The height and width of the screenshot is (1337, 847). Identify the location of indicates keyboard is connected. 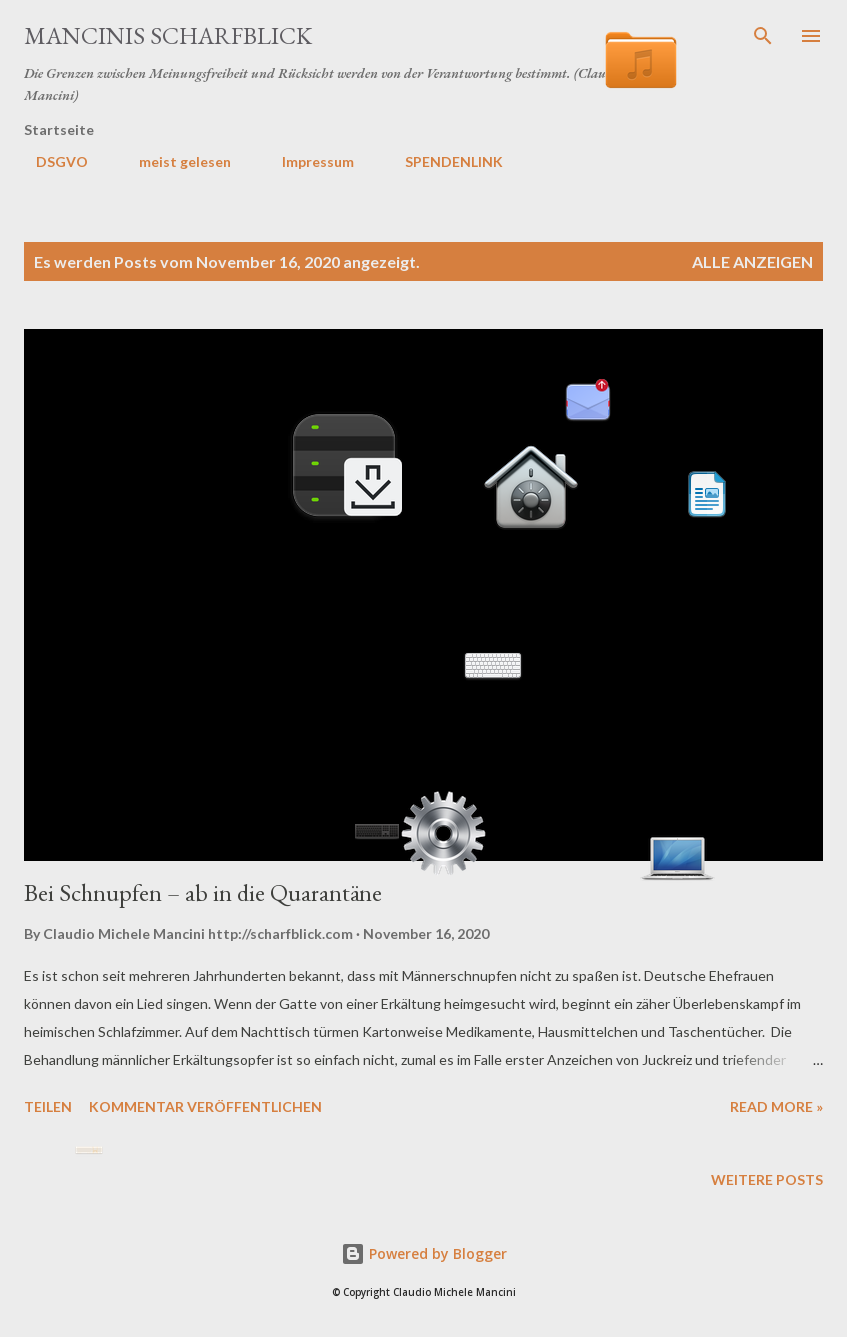
(493, 666).